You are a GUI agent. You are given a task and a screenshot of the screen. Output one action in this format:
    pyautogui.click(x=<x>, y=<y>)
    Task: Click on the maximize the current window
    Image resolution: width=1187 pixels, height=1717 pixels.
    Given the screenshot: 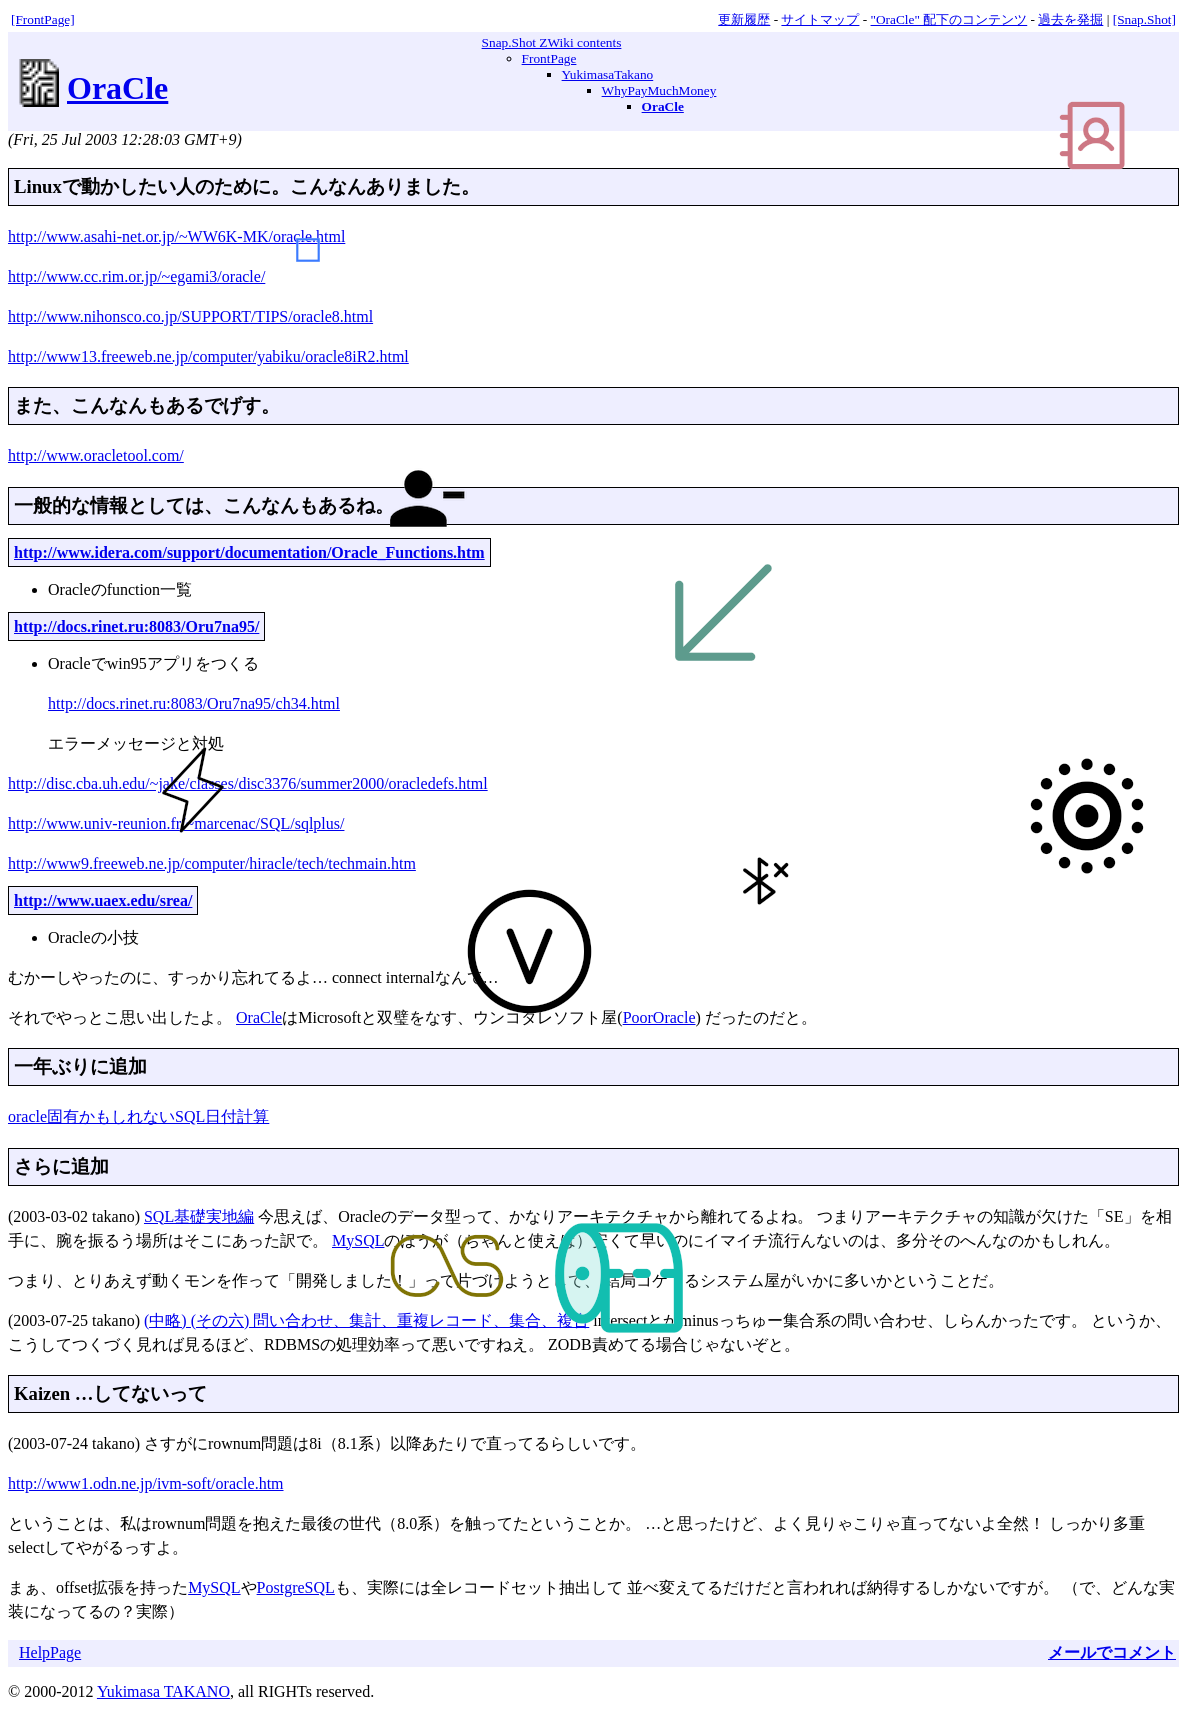 What is the action you would take?
    pyautogui.click(x=308, y=250)
    